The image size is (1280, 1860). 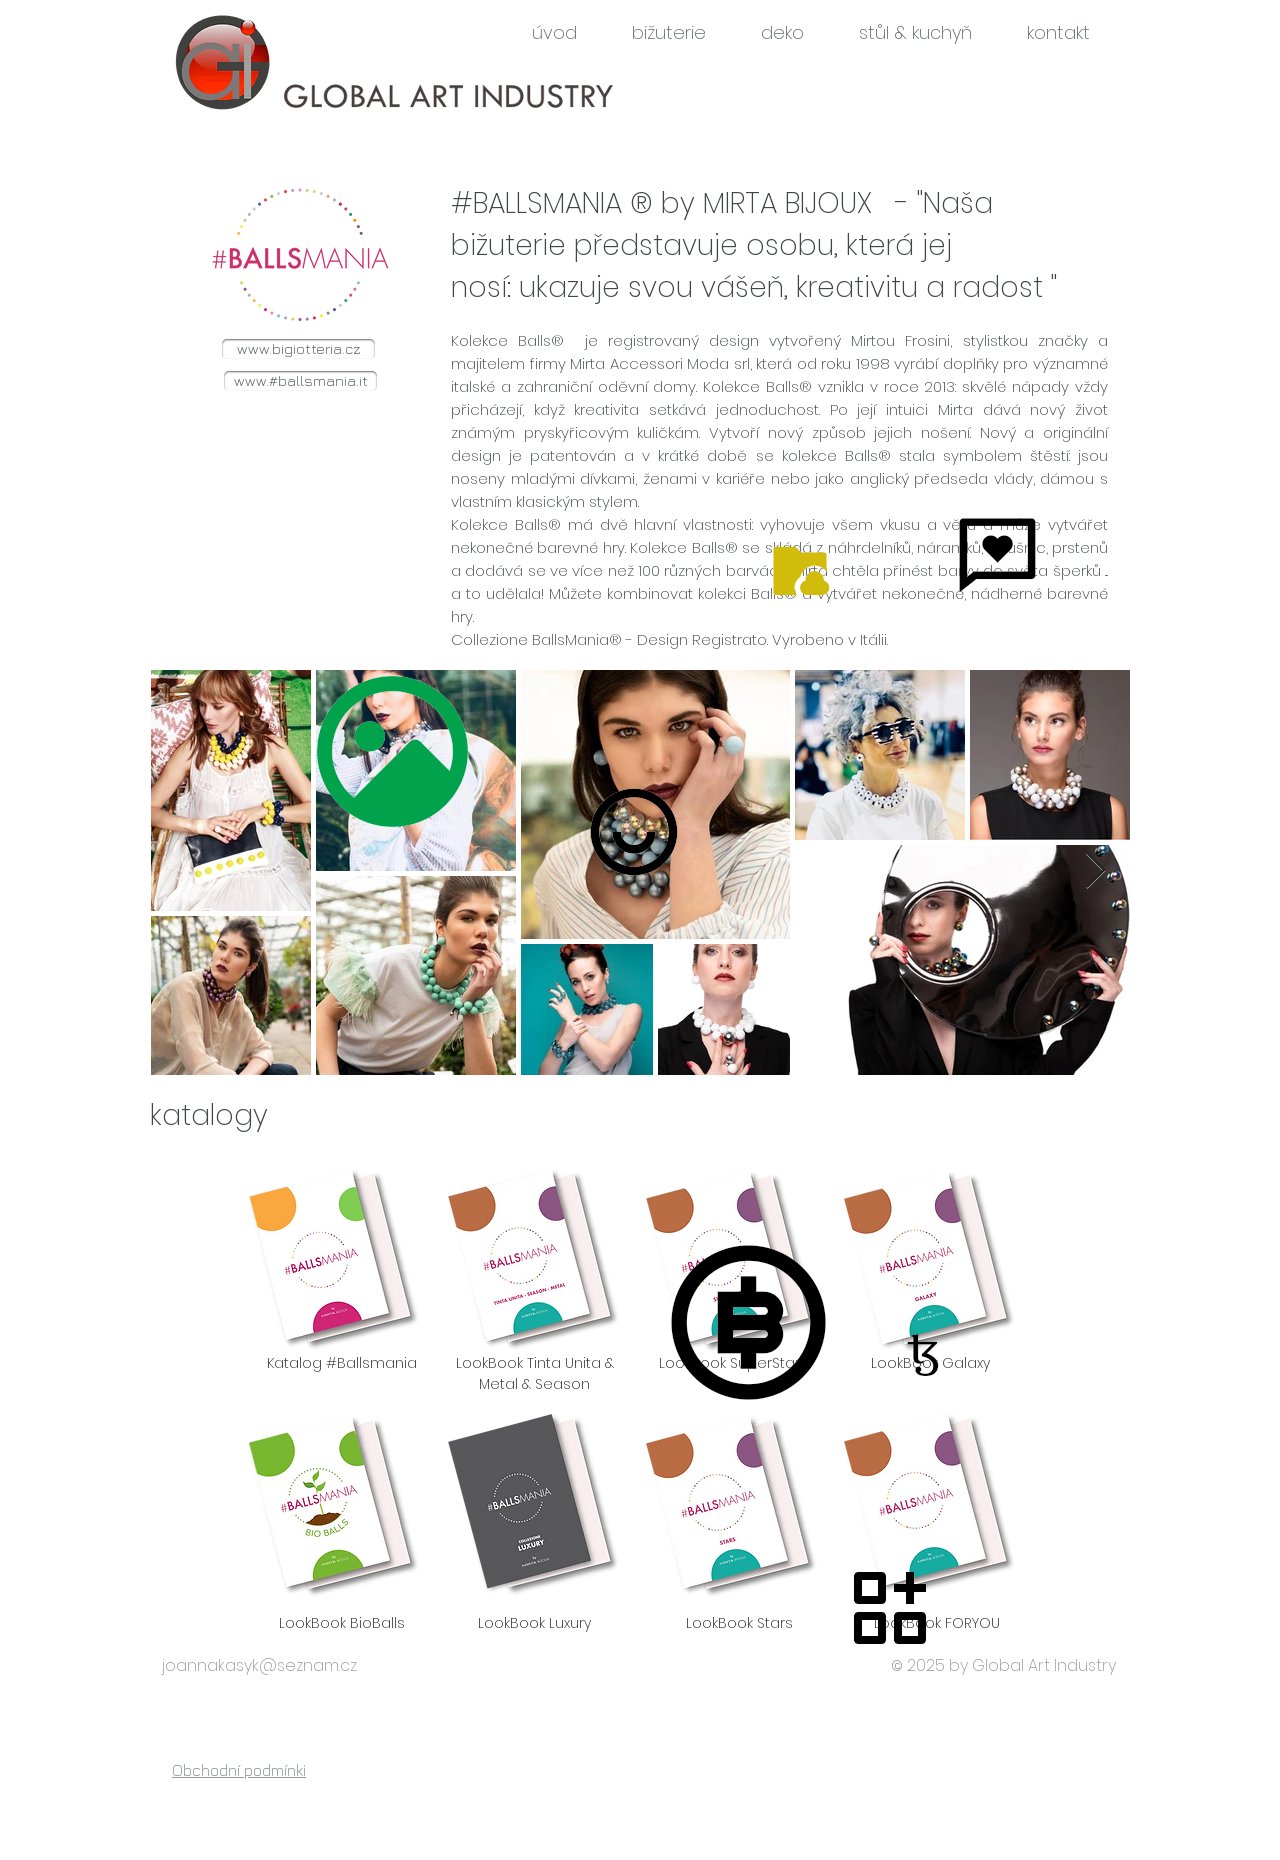 What do you see at coordinates (392, 751) in the screenshot?
I see `view image or photo gallery` at bounding box center [392, 751].